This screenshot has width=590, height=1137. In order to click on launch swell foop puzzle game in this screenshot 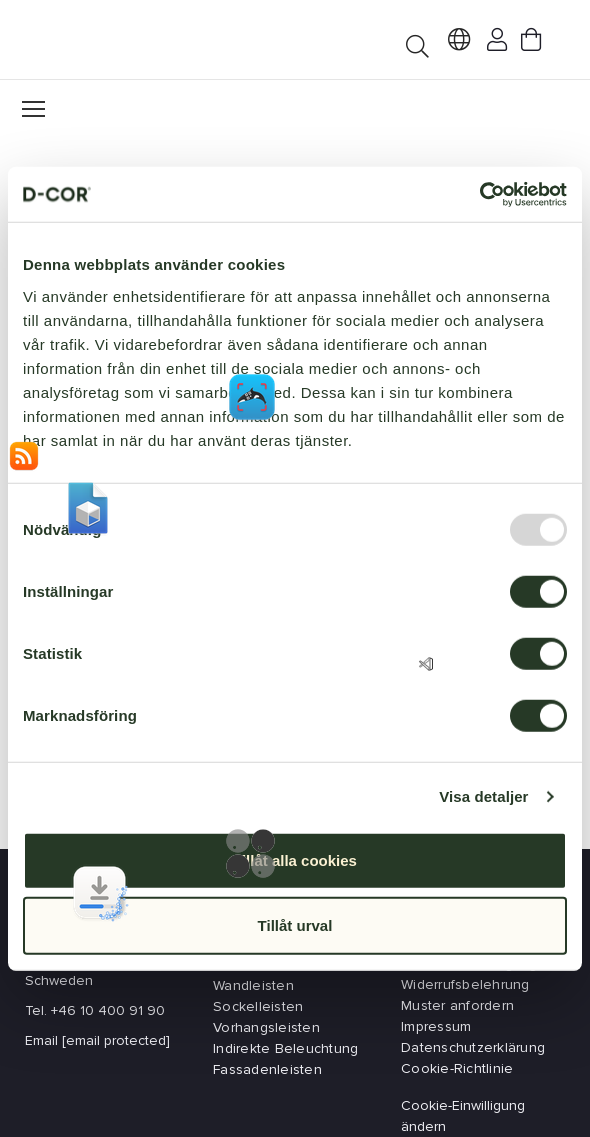, I will do `click(250, 853)`.